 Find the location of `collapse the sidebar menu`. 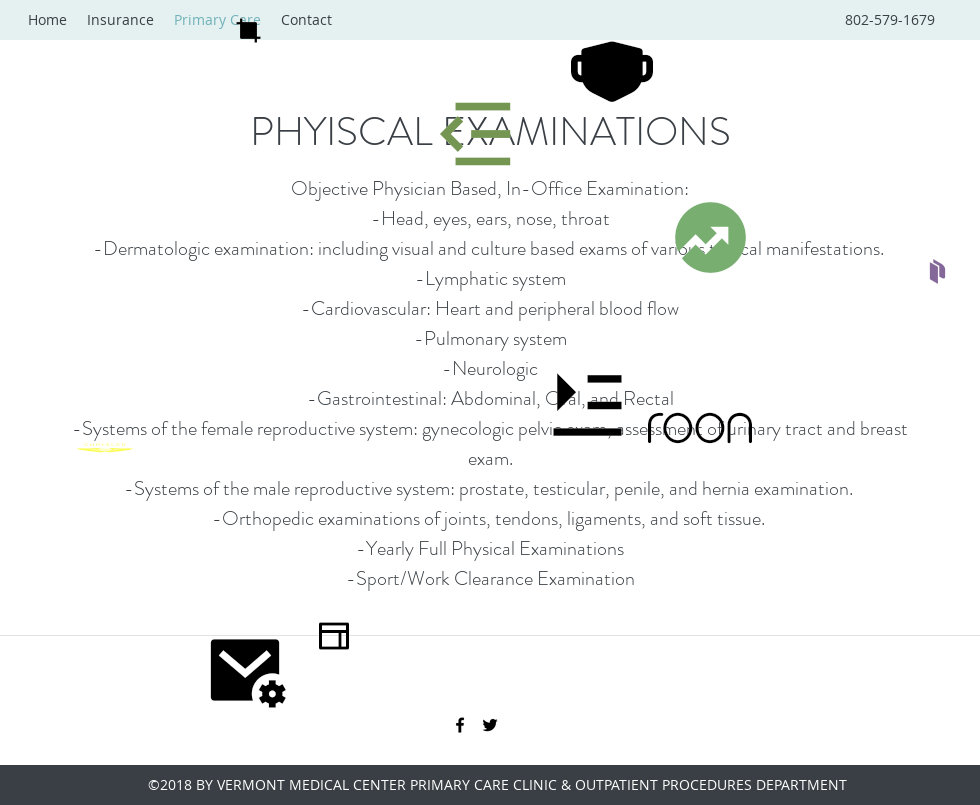

collapse the sidebar menu is located at coordinates (475, 134).